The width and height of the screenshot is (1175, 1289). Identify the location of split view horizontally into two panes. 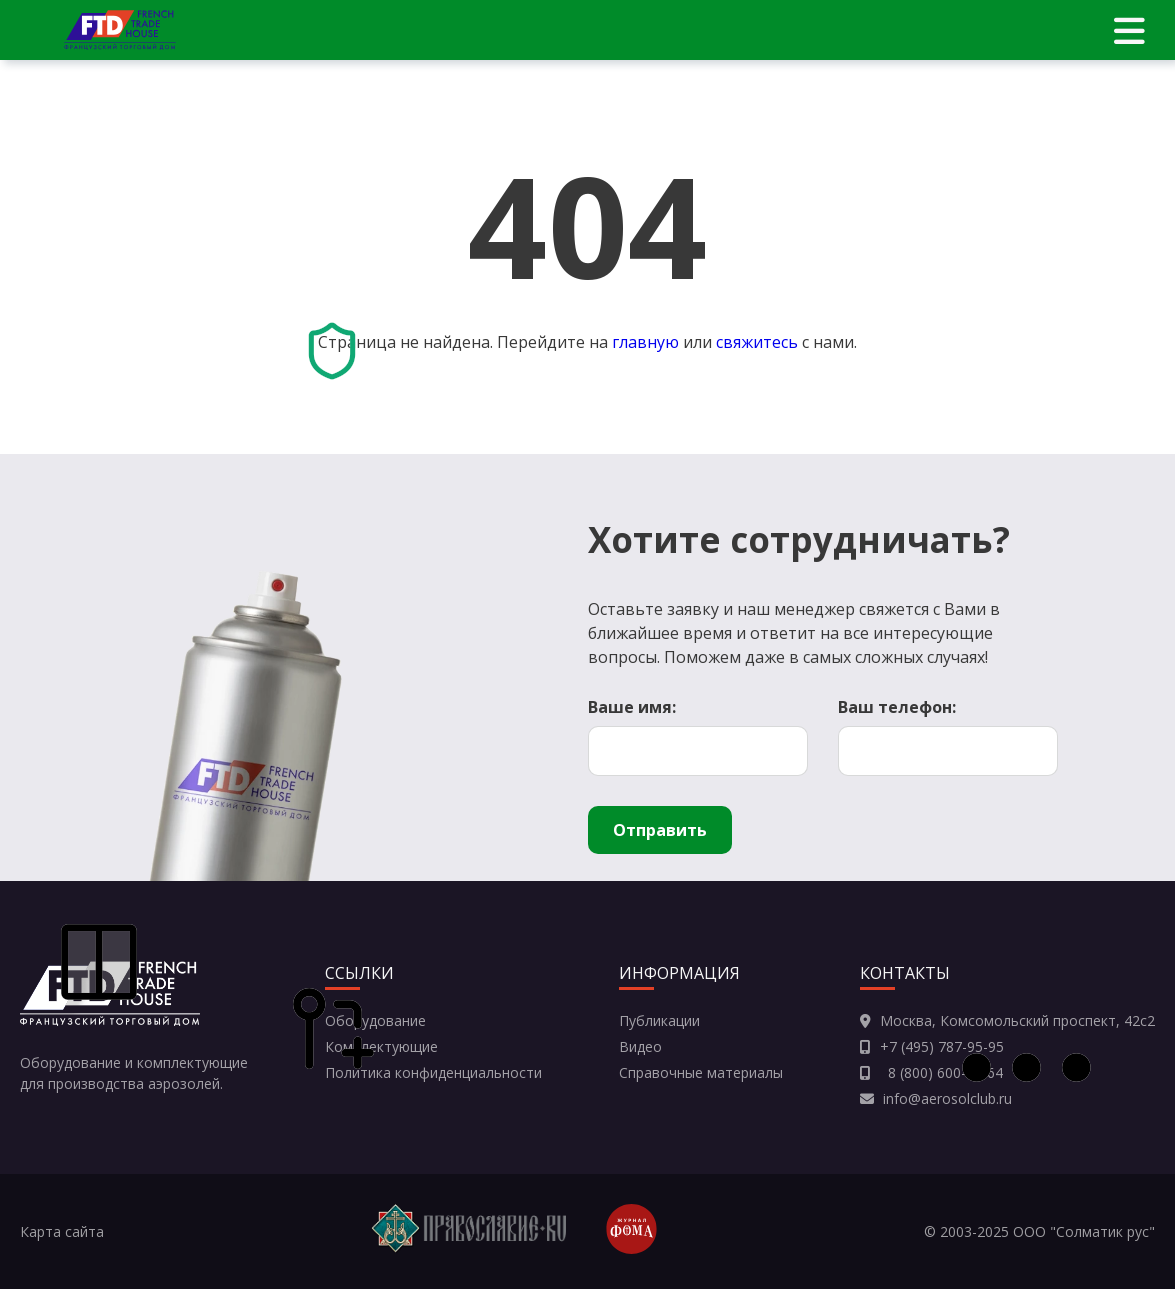
(99, 962).